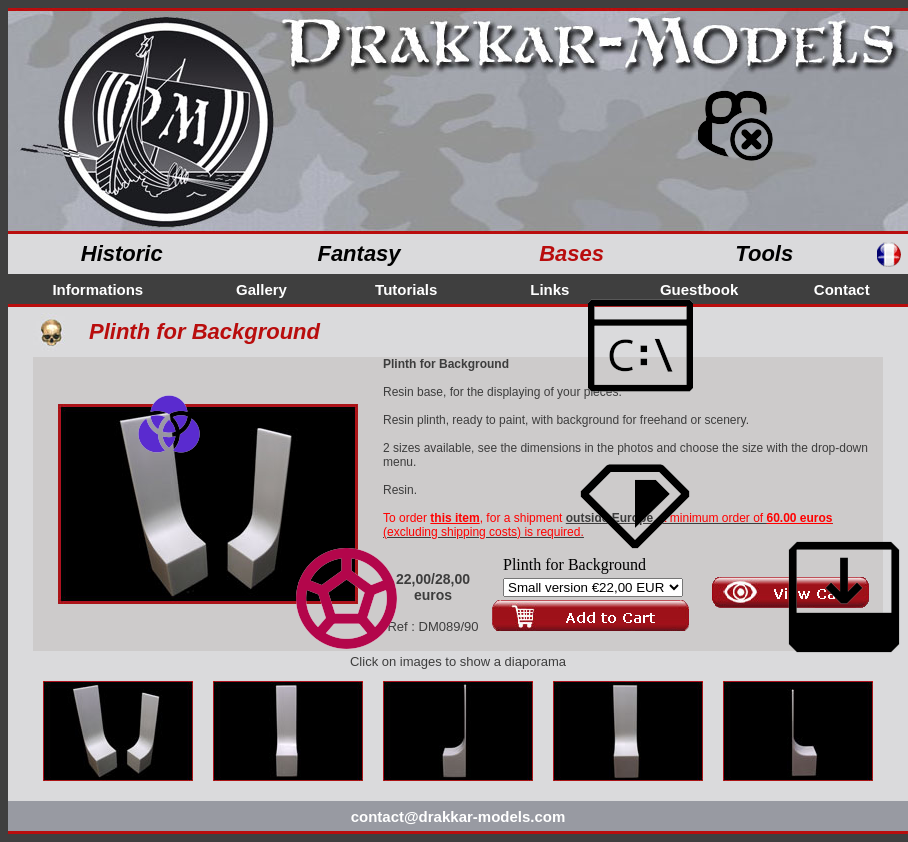 This screenshot has width=908, height=842. What do you see at coordinates (169, 424) in the screenshot?
I see `adjust color filter settings` at bounding box center [169, 424].